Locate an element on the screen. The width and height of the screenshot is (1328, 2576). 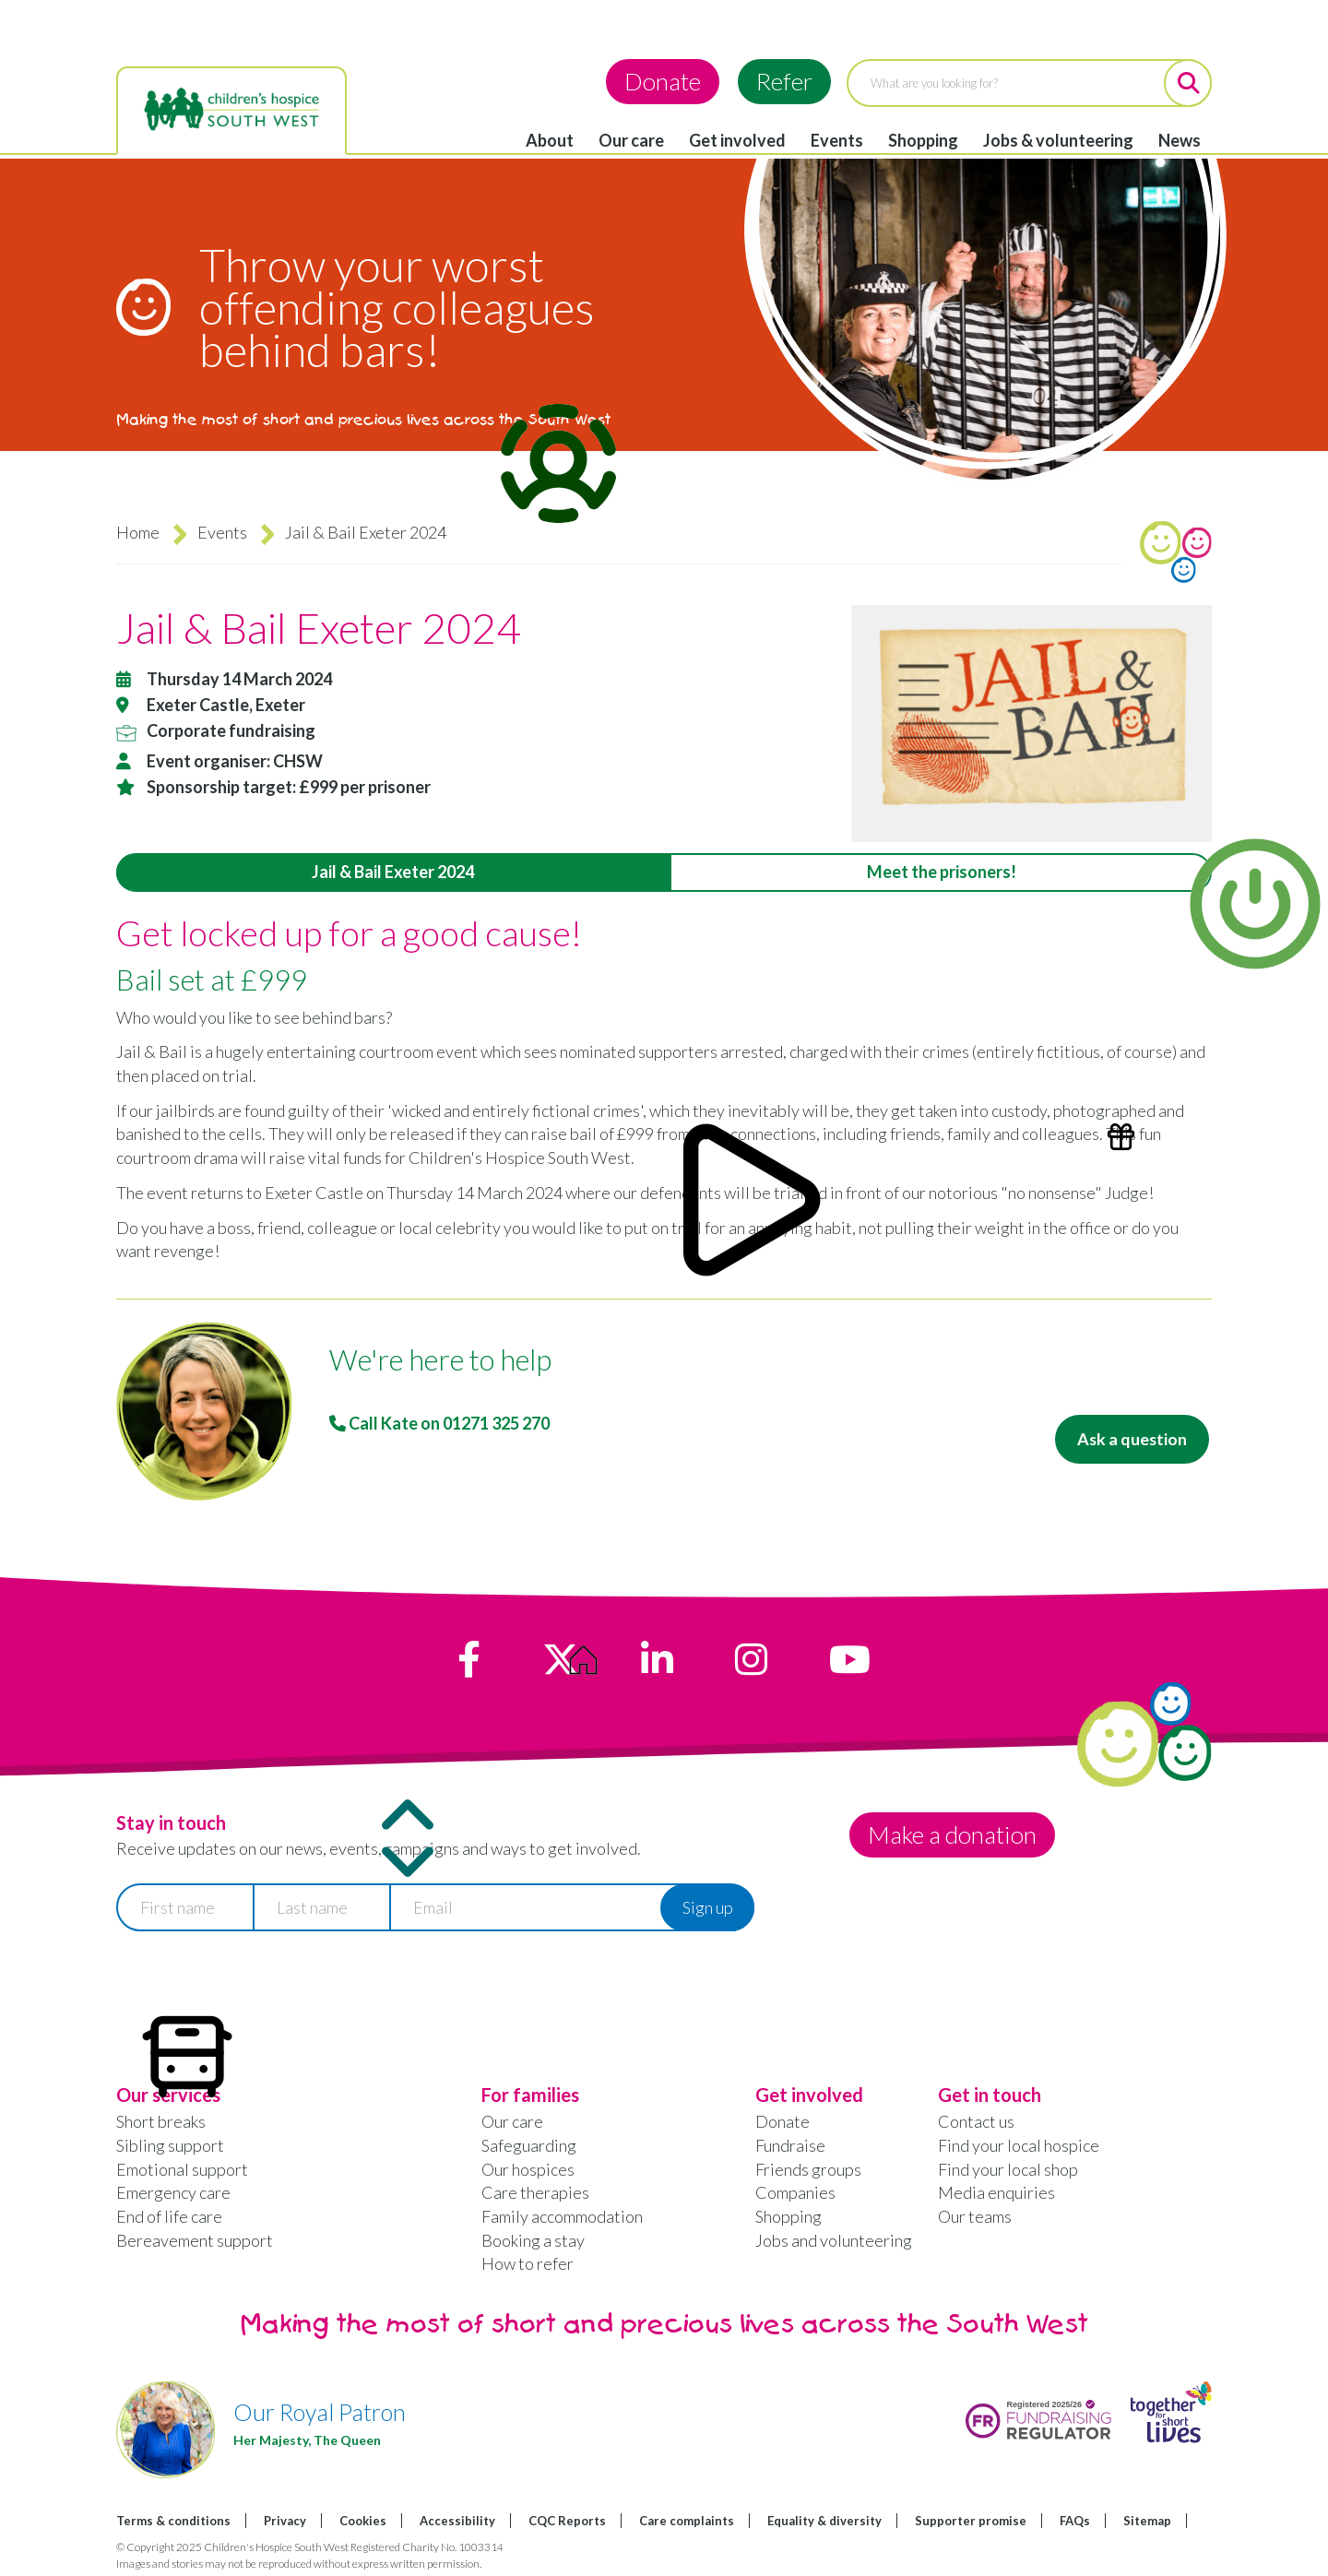
expand or collapse a dropdown menu is located at coordinates (408, 1838).